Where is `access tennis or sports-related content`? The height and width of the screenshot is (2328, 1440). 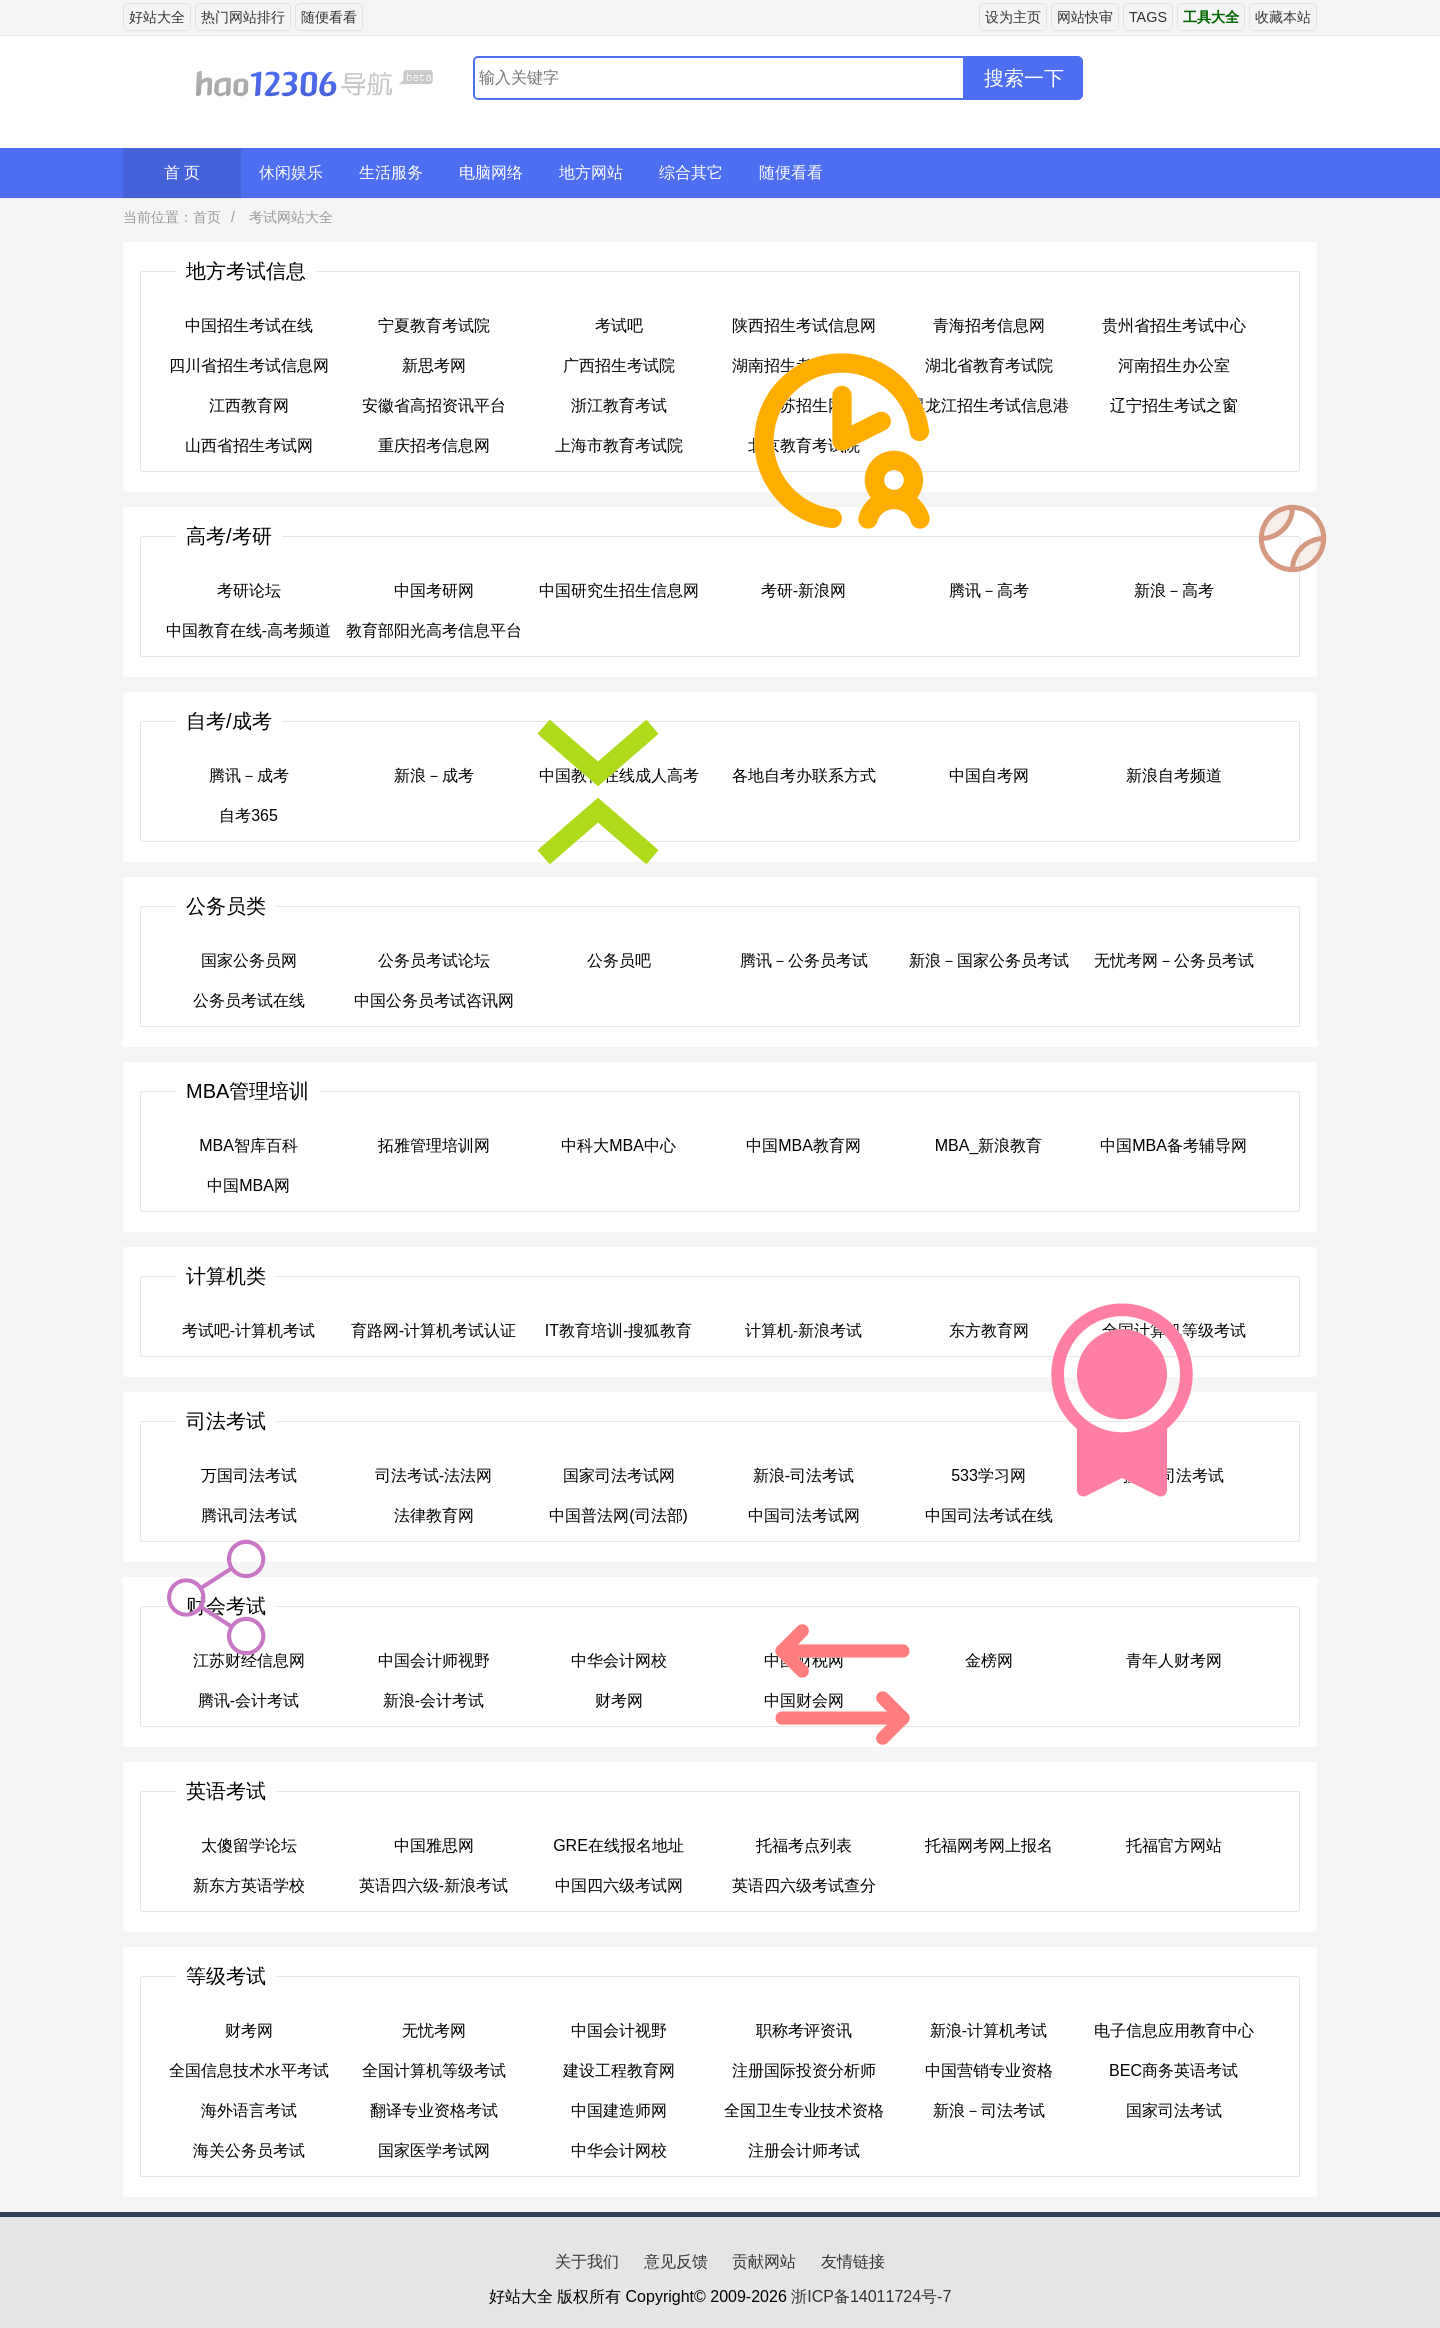
access tennis or sports-related content is located at coordinates (1292, 538).